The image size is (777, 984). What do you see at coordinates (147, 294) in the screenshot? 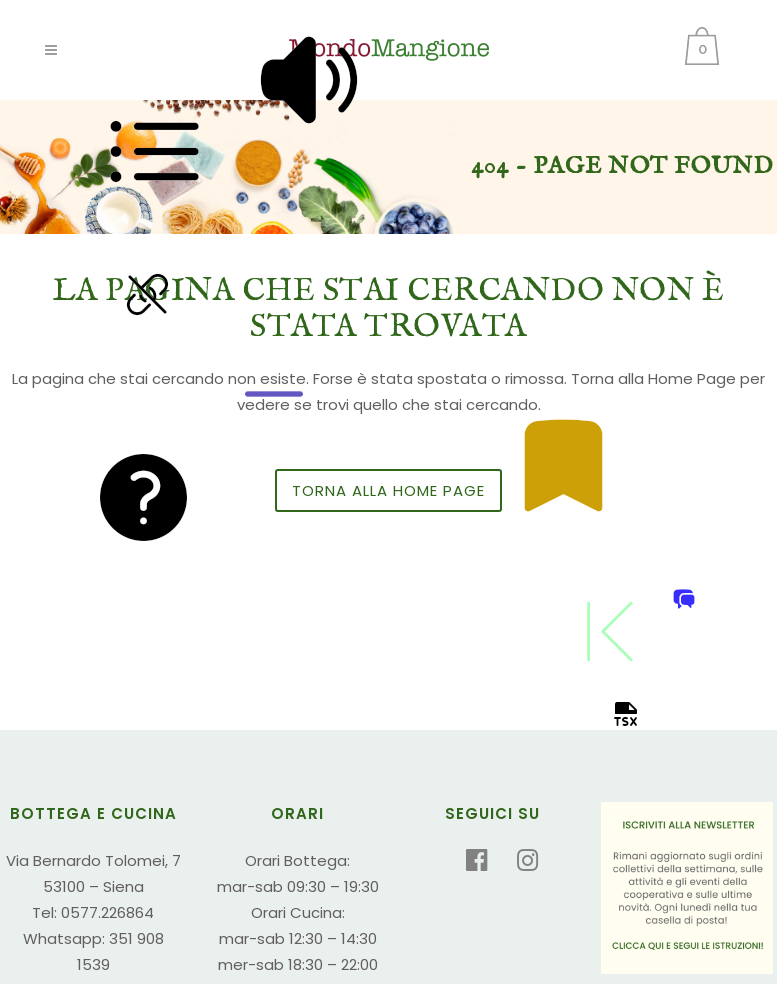
I see `unlink or disconnect a linked item` at bounding box center [147, 294].